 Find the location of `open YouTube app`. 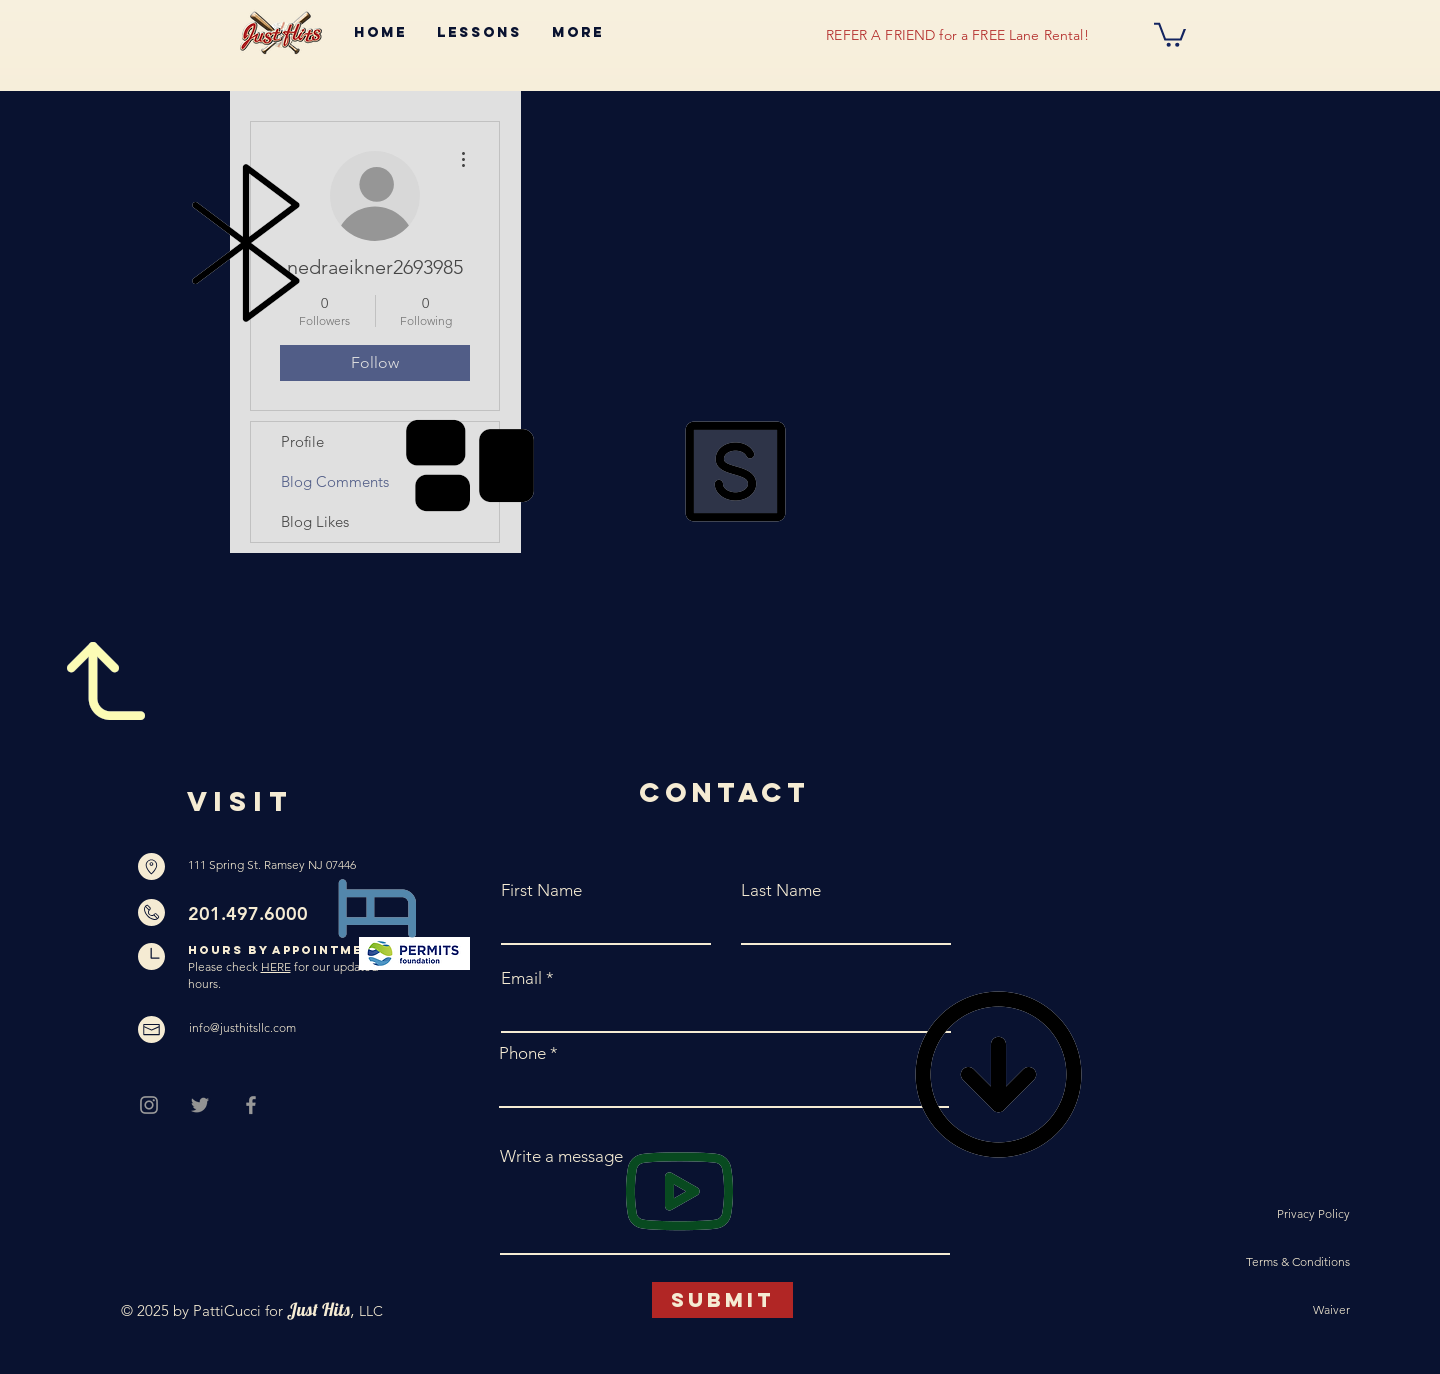

open YouTube app is located at coordinates (679, 1192).